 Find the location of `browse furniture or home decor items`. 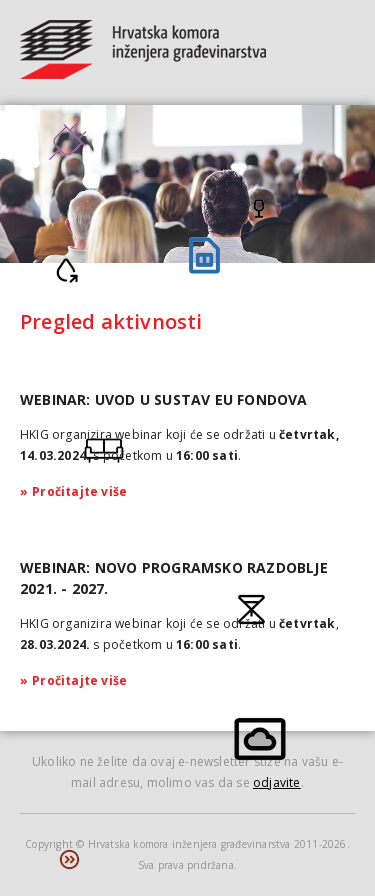

browse furniture or home decor items is located at coordinates (104, 450).